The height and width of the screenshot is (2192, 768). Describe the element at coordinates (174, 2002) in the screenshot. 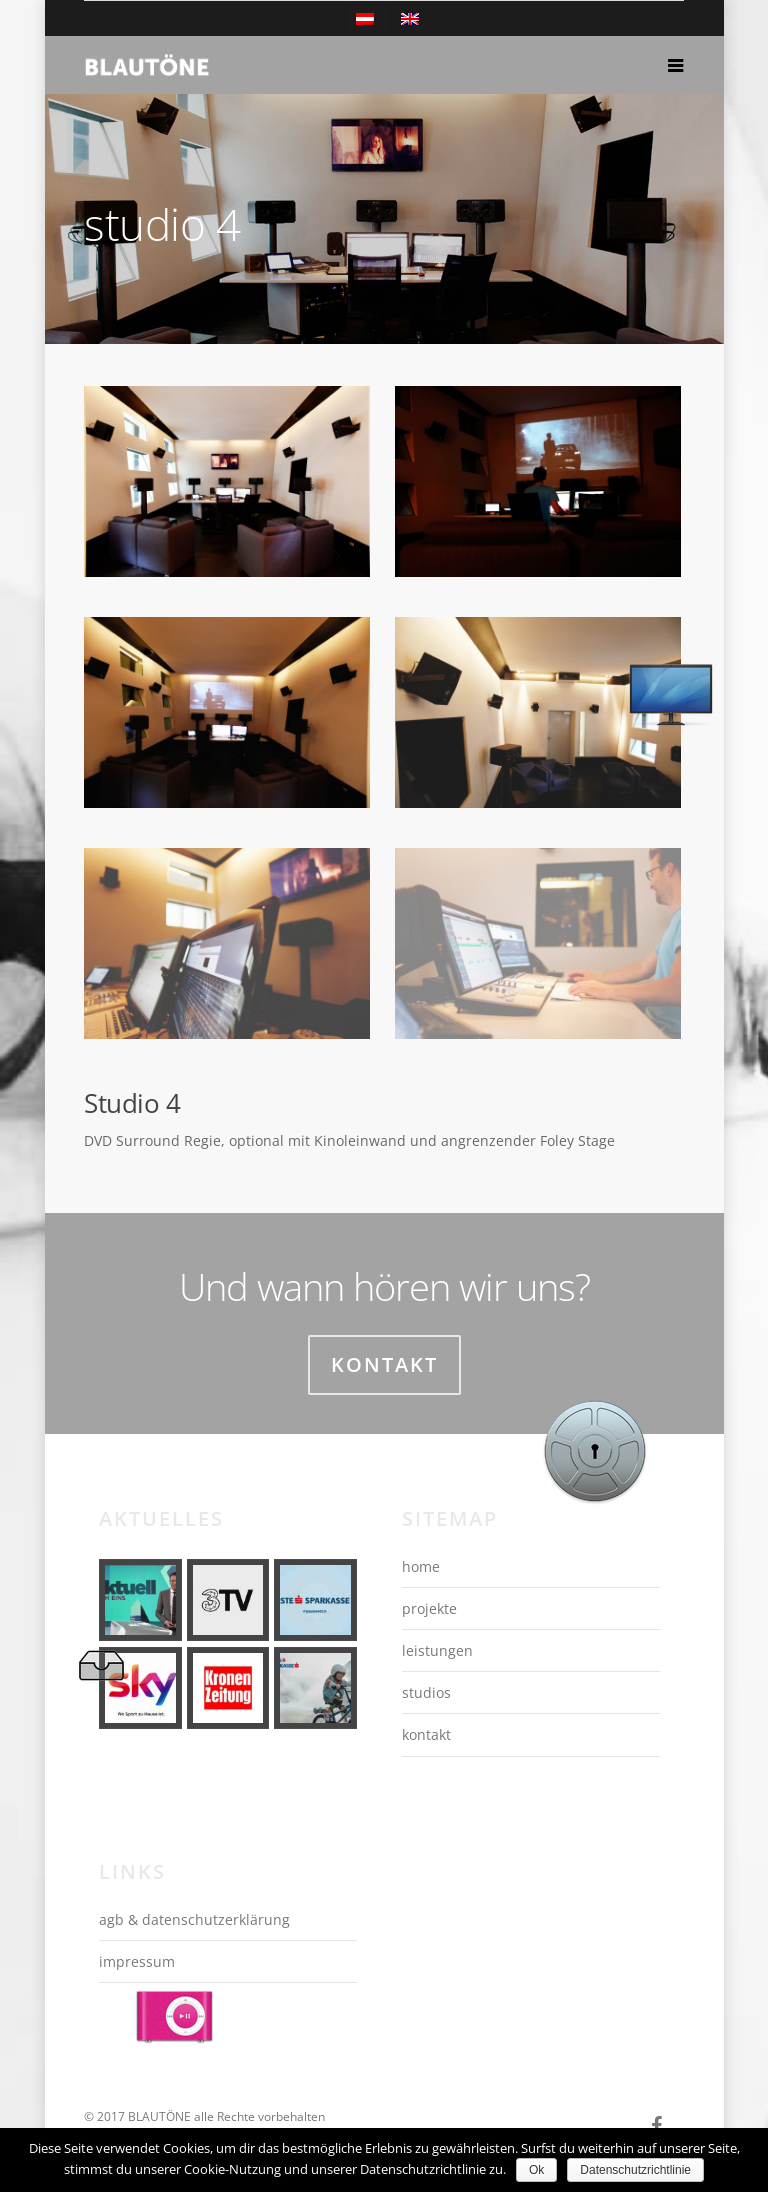

I see `iPod shuffle device connected` at that location.